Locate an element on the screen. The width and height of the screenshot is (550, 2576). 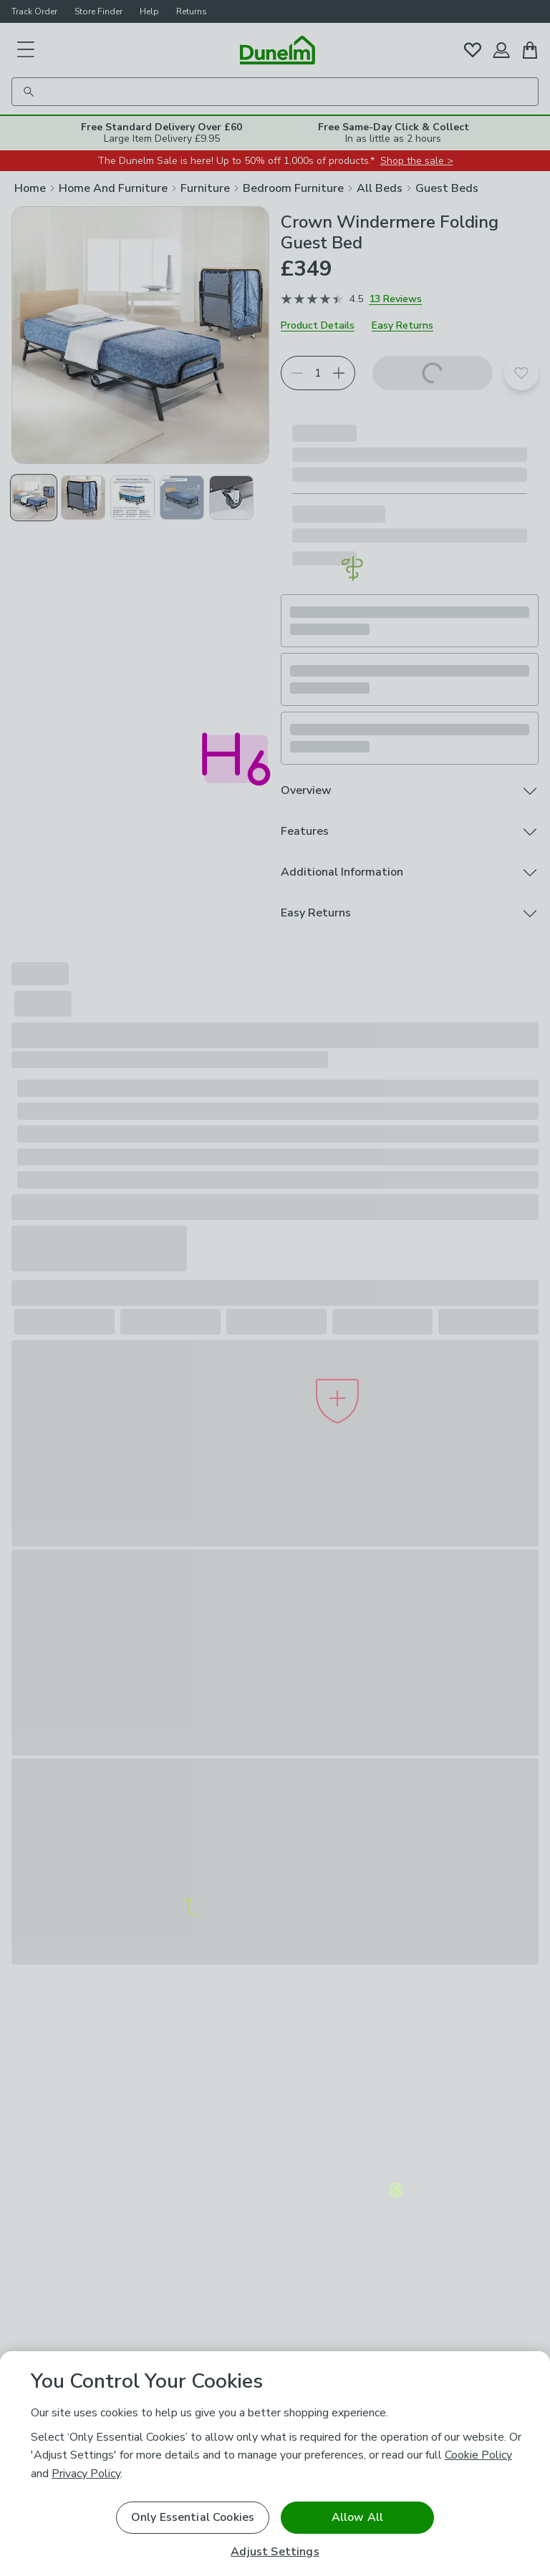
format text as heading level 6 is located at coordinates (232, 757).